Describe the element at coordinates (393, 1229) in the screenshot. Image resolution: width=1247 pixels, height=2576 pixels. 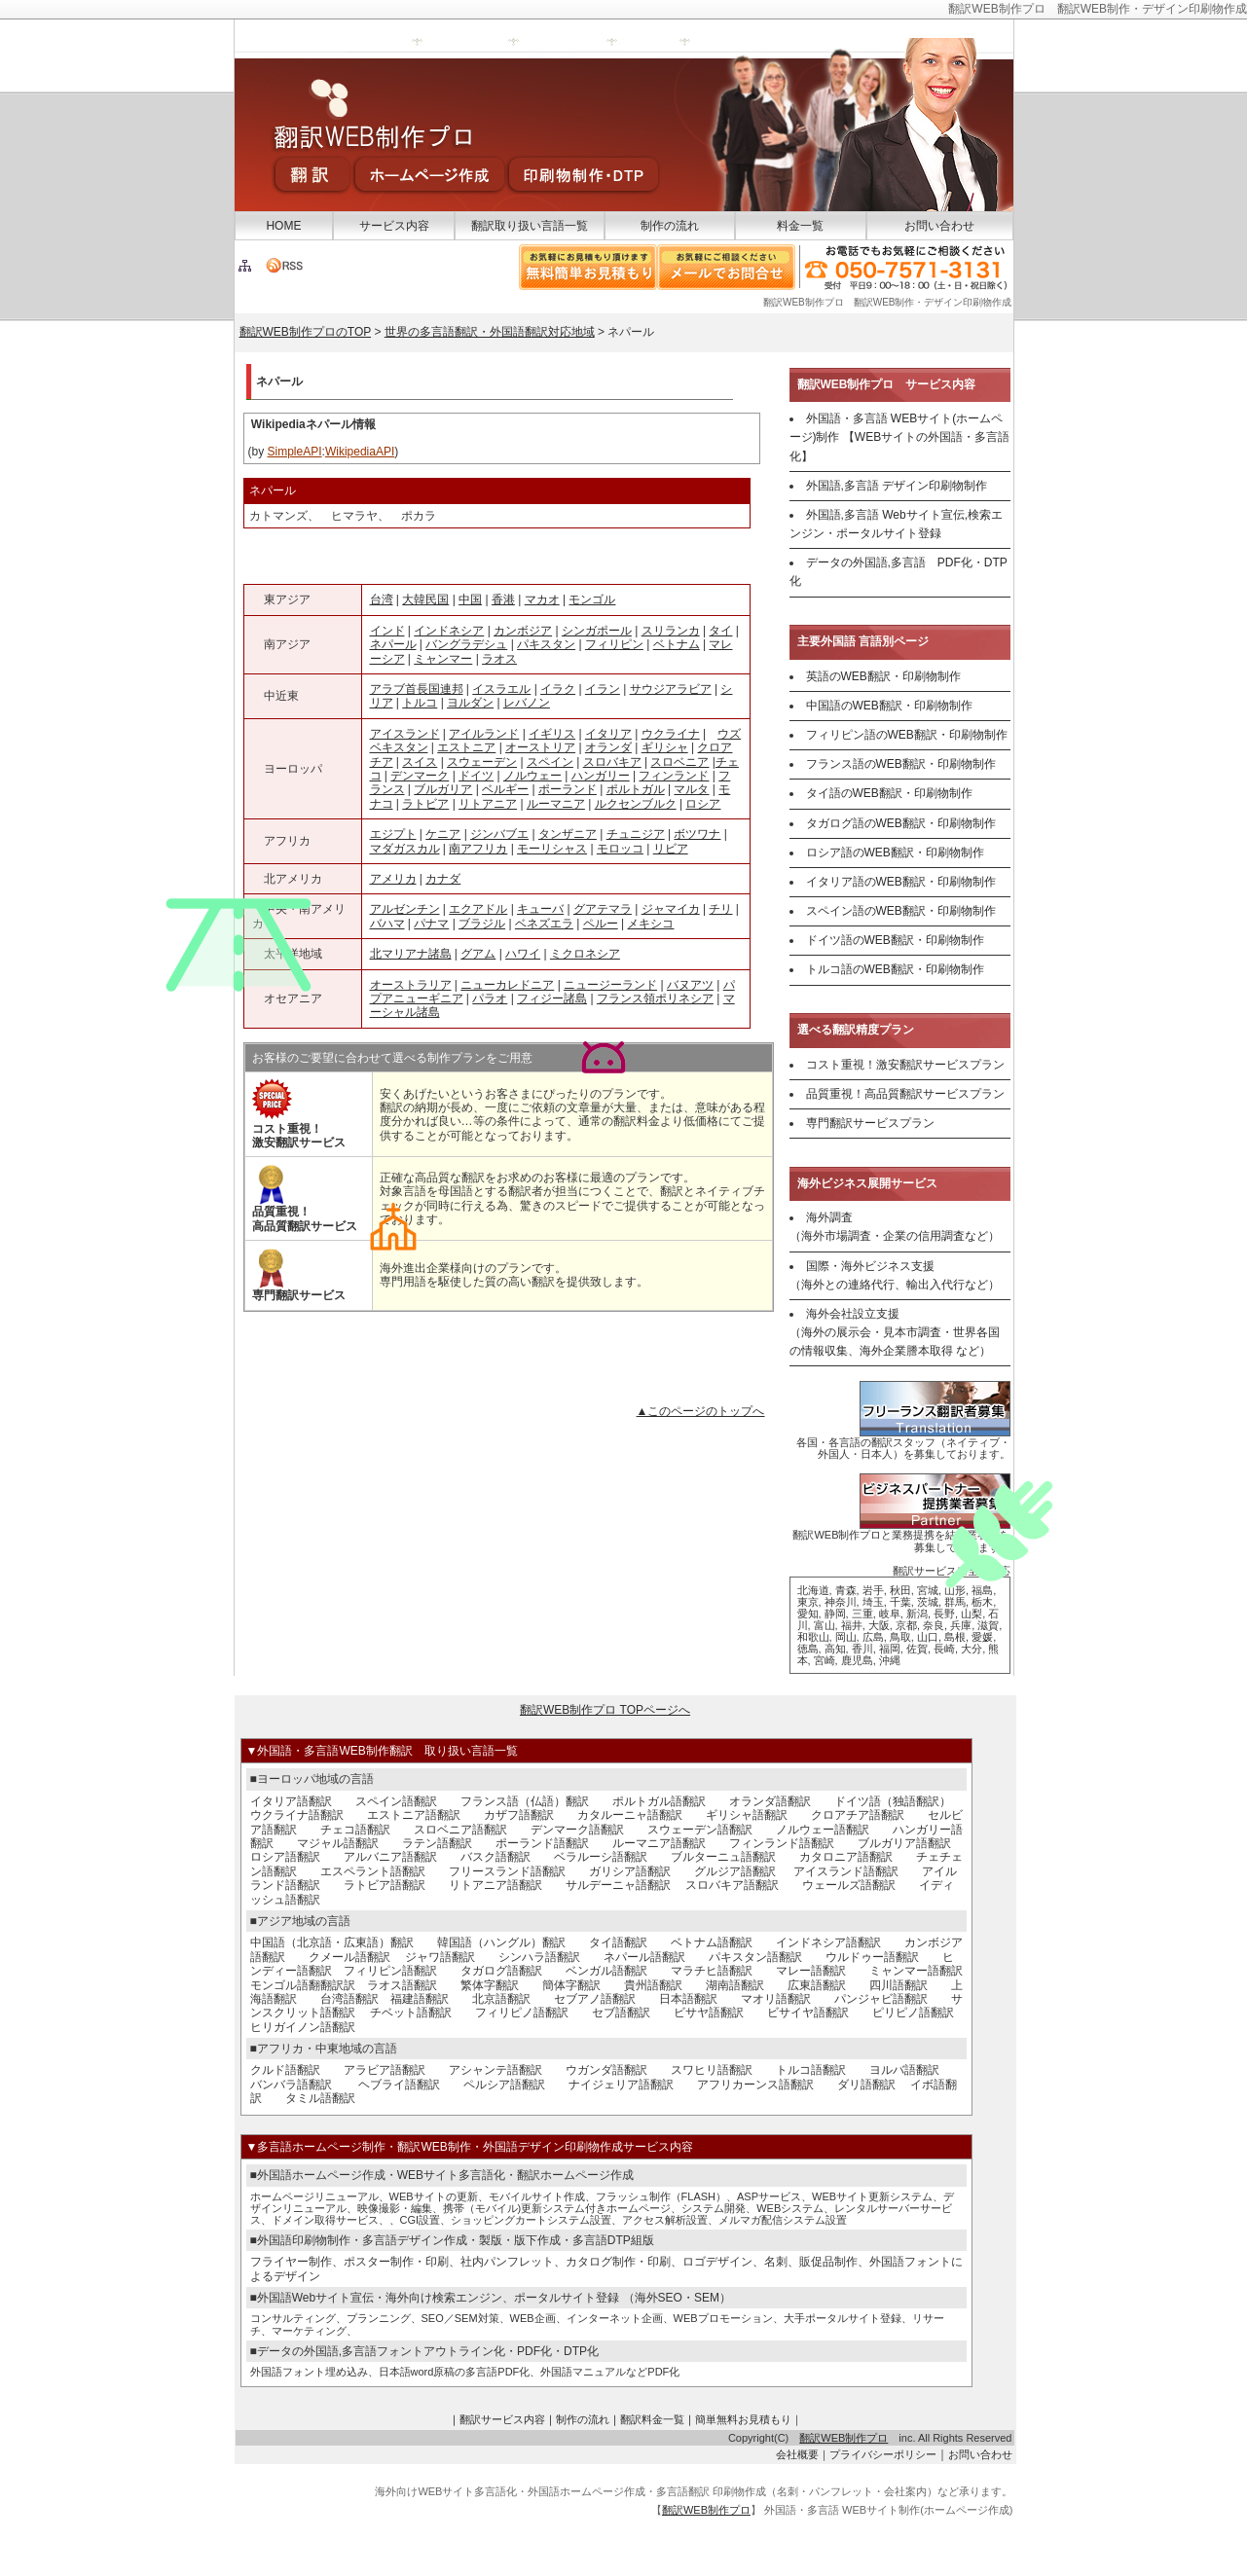
I see `indicates a nearby church or place of worship` at that location.